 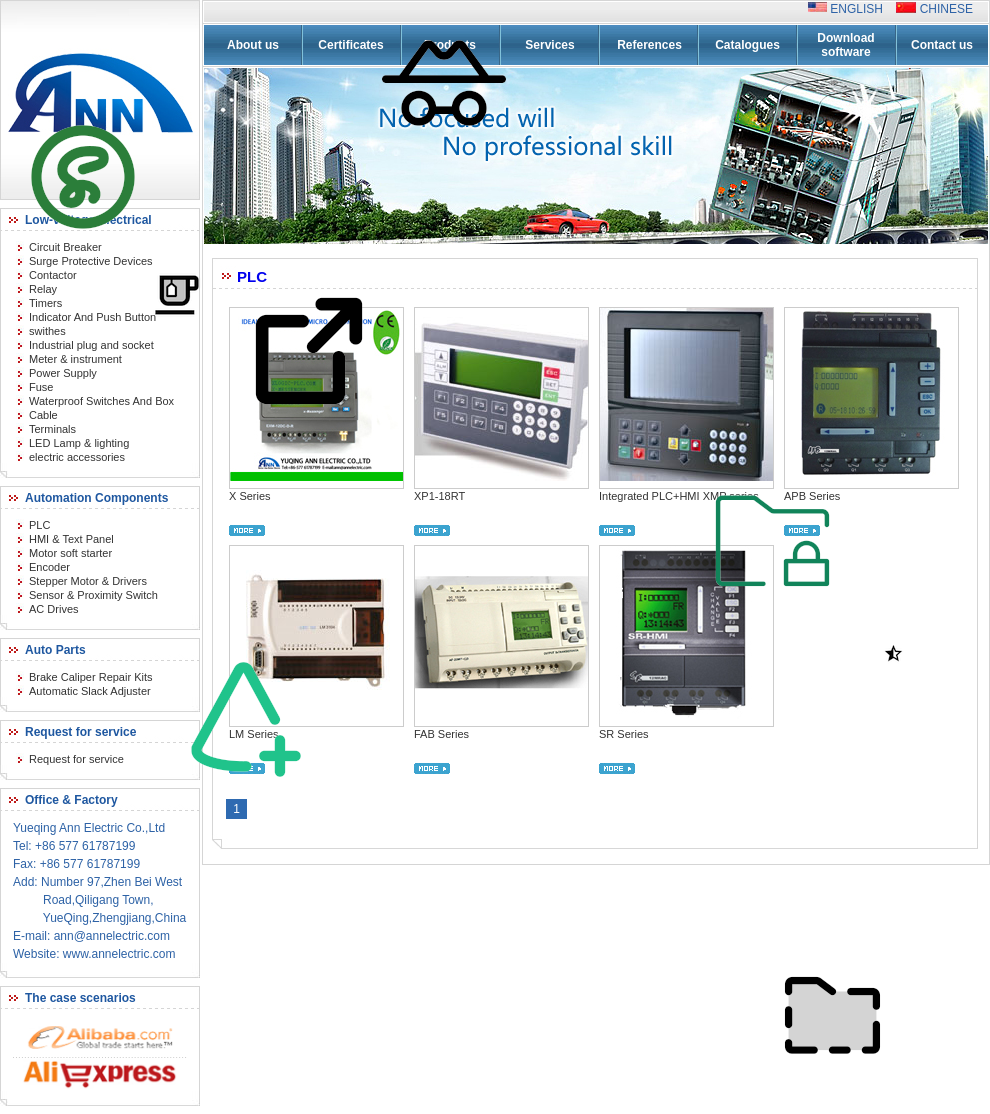 I want to click on access a password-protected folder, so click(x=772, y=538).